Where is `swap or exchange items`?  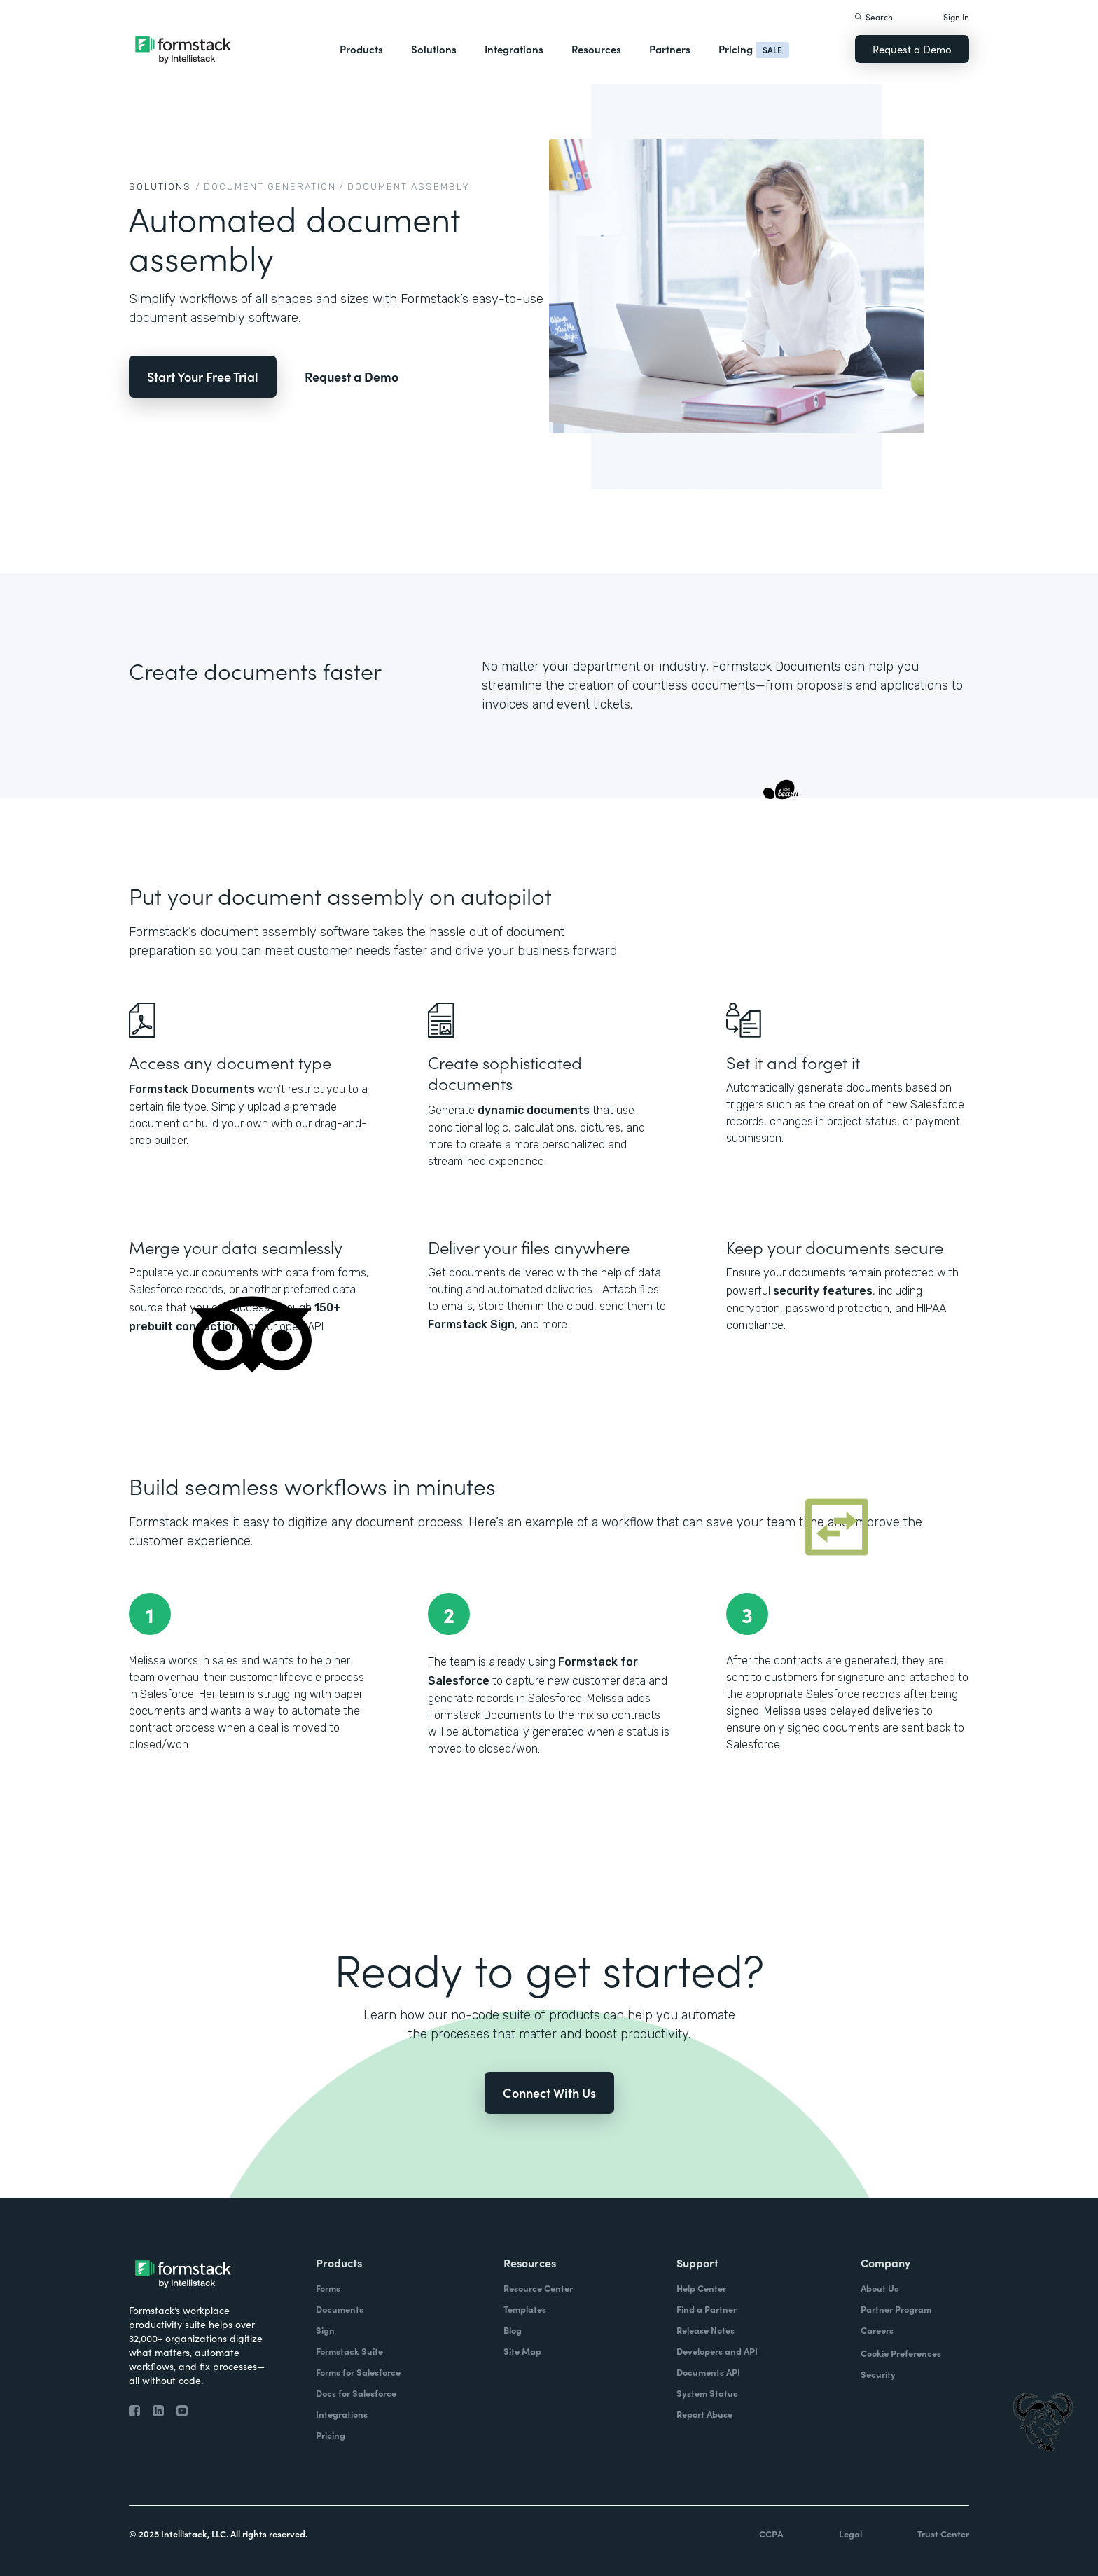 swap or exchange items is located at coordinates (837, 1527).